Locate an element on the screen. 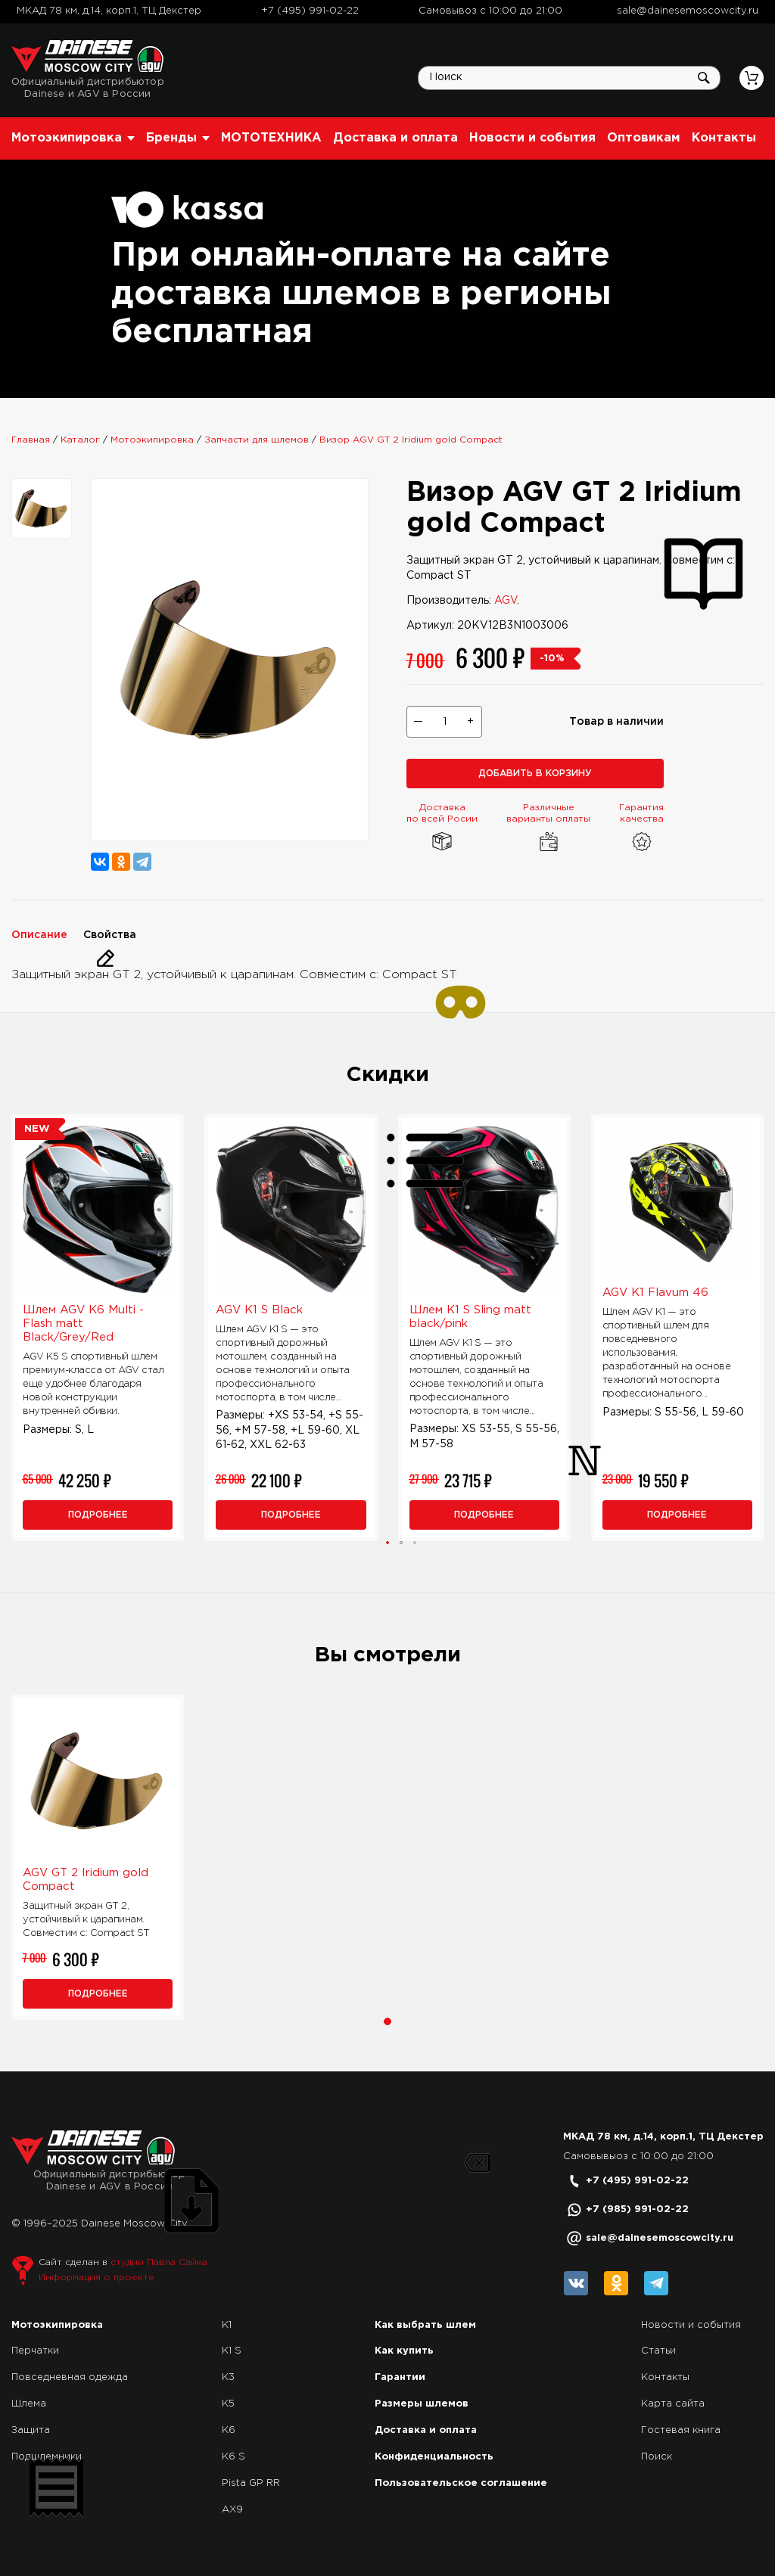 The width and height of the screenshot is (775, 2576). open Notion app is located at coordinates (584, 1460).